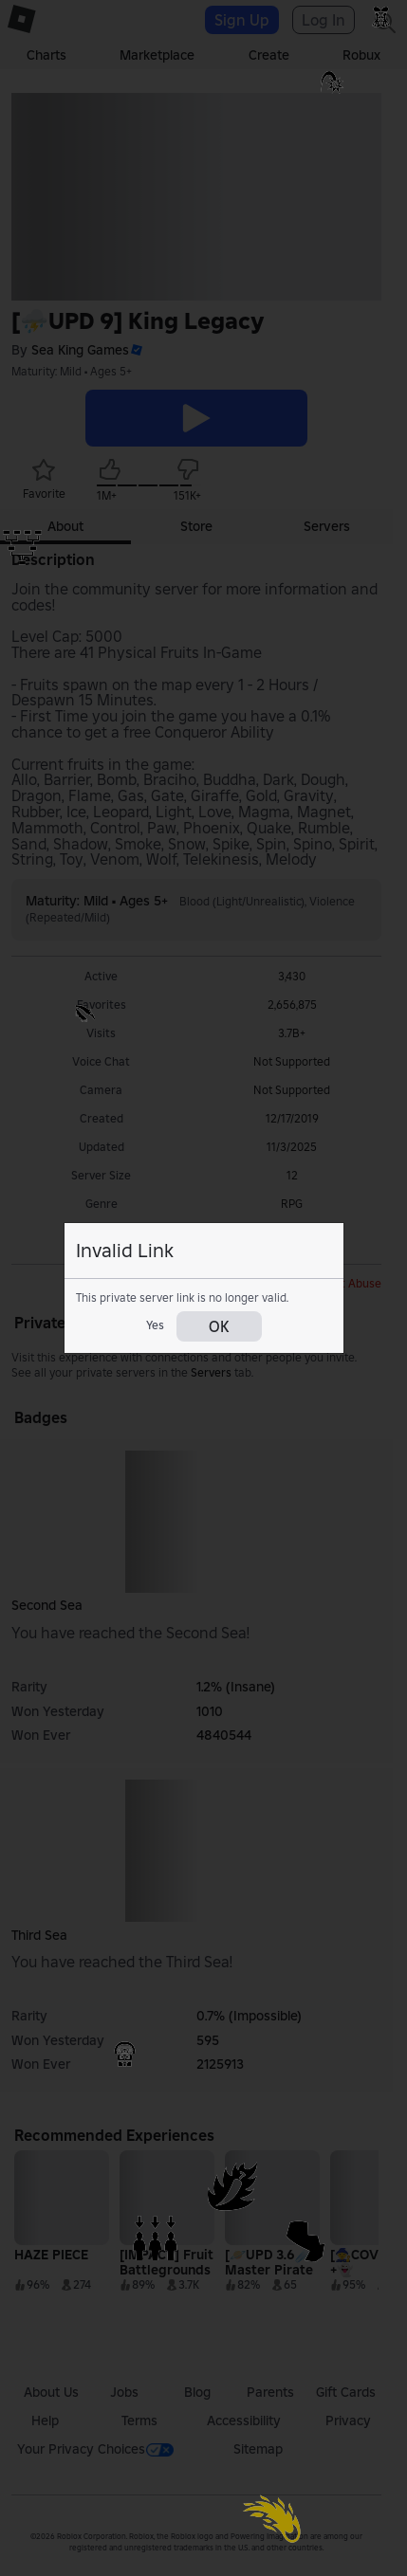 The height and width of the screenshot is (2576, 407). Describe the element at coordinates (271, 2520) in the screenshot. I see `indicates a speed boost or acceleration power-up` at that location.